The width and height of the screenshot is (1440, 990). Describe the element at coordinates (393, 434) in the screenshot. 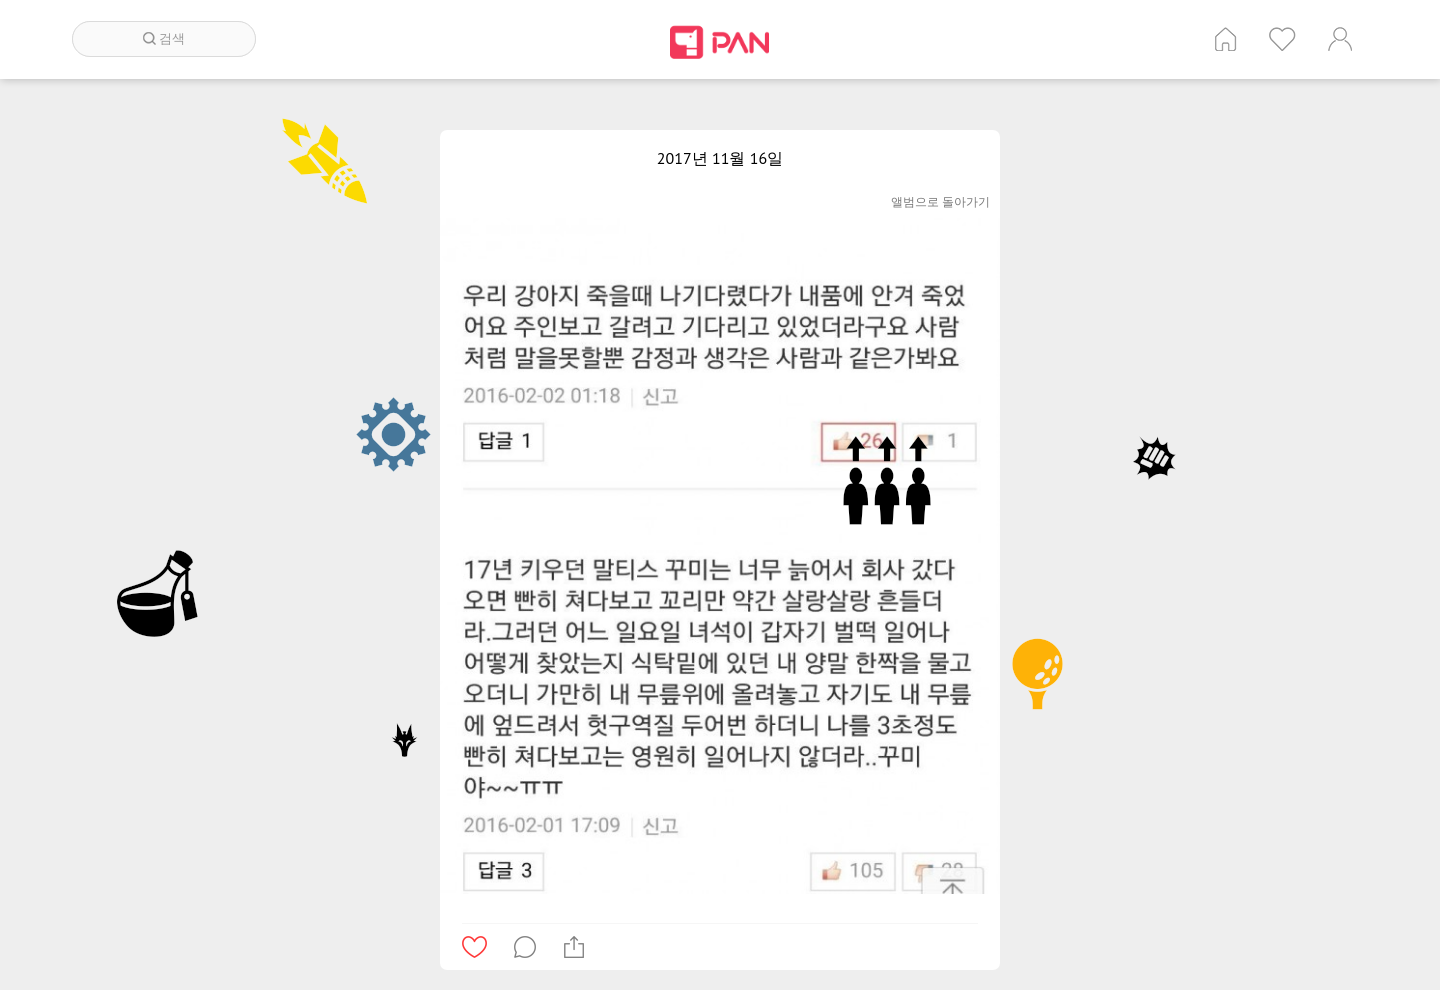

I see `access game settings or configuration options` at that location.